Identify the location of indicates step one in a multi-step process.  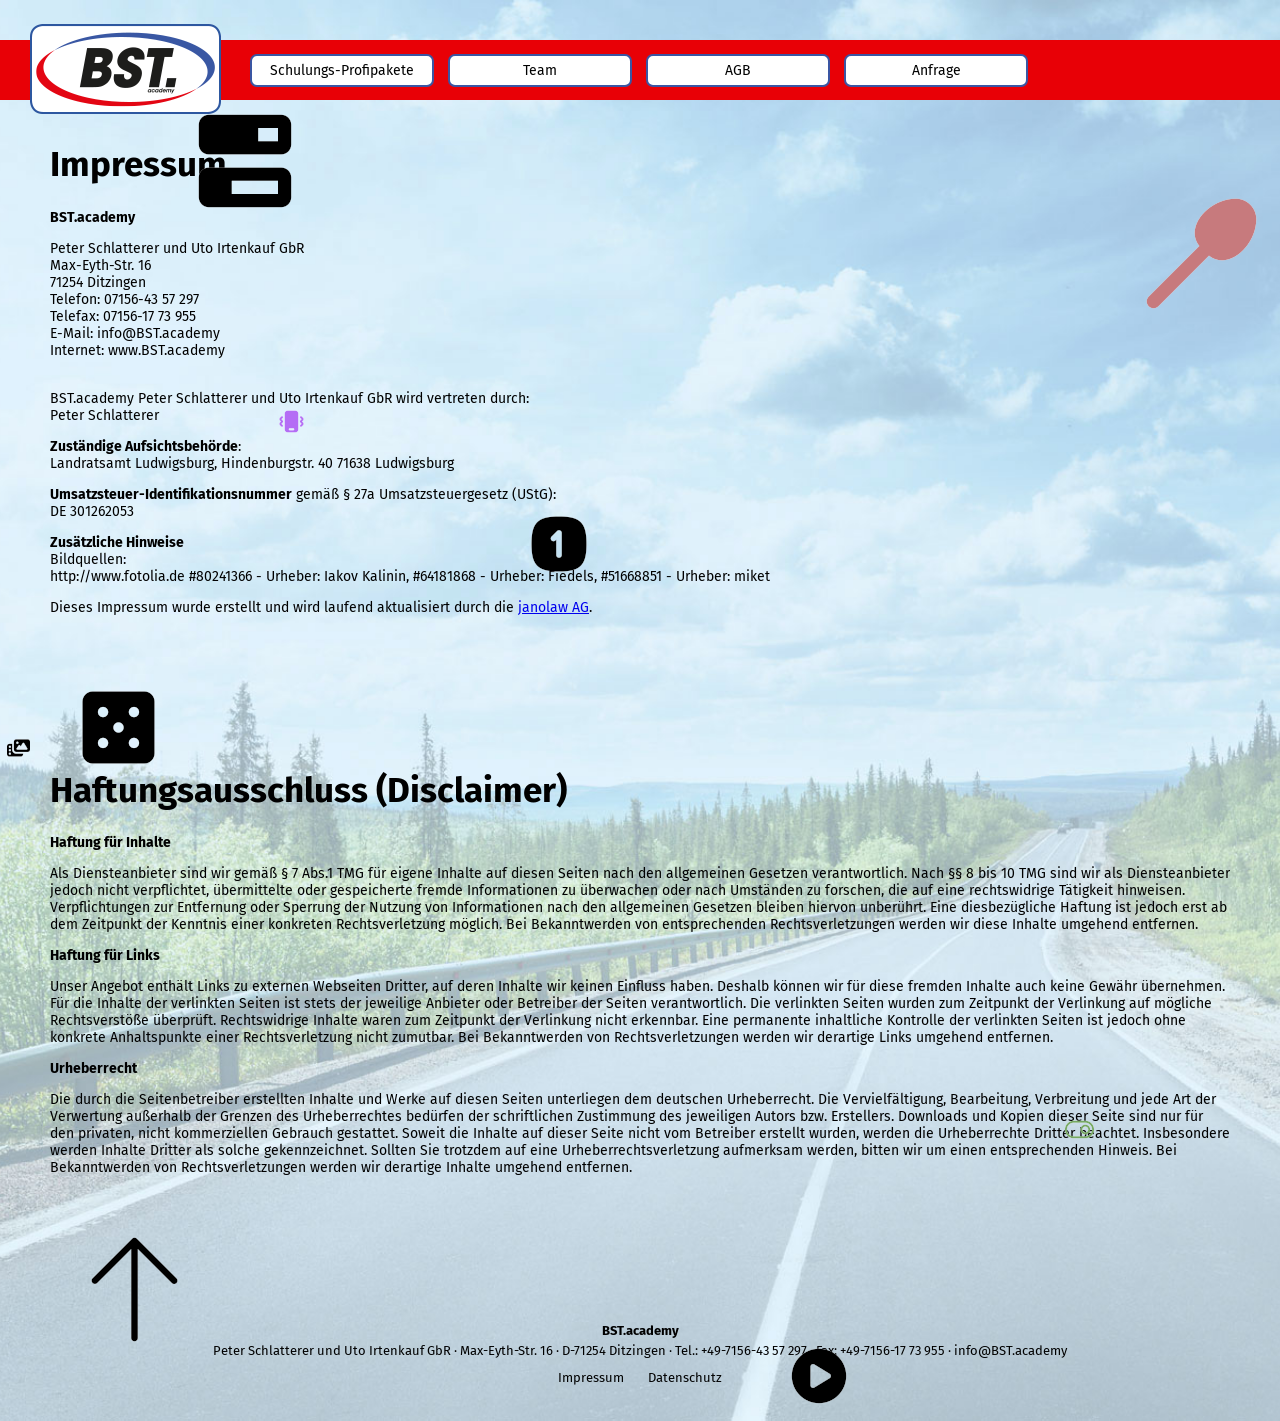
(559, 544).